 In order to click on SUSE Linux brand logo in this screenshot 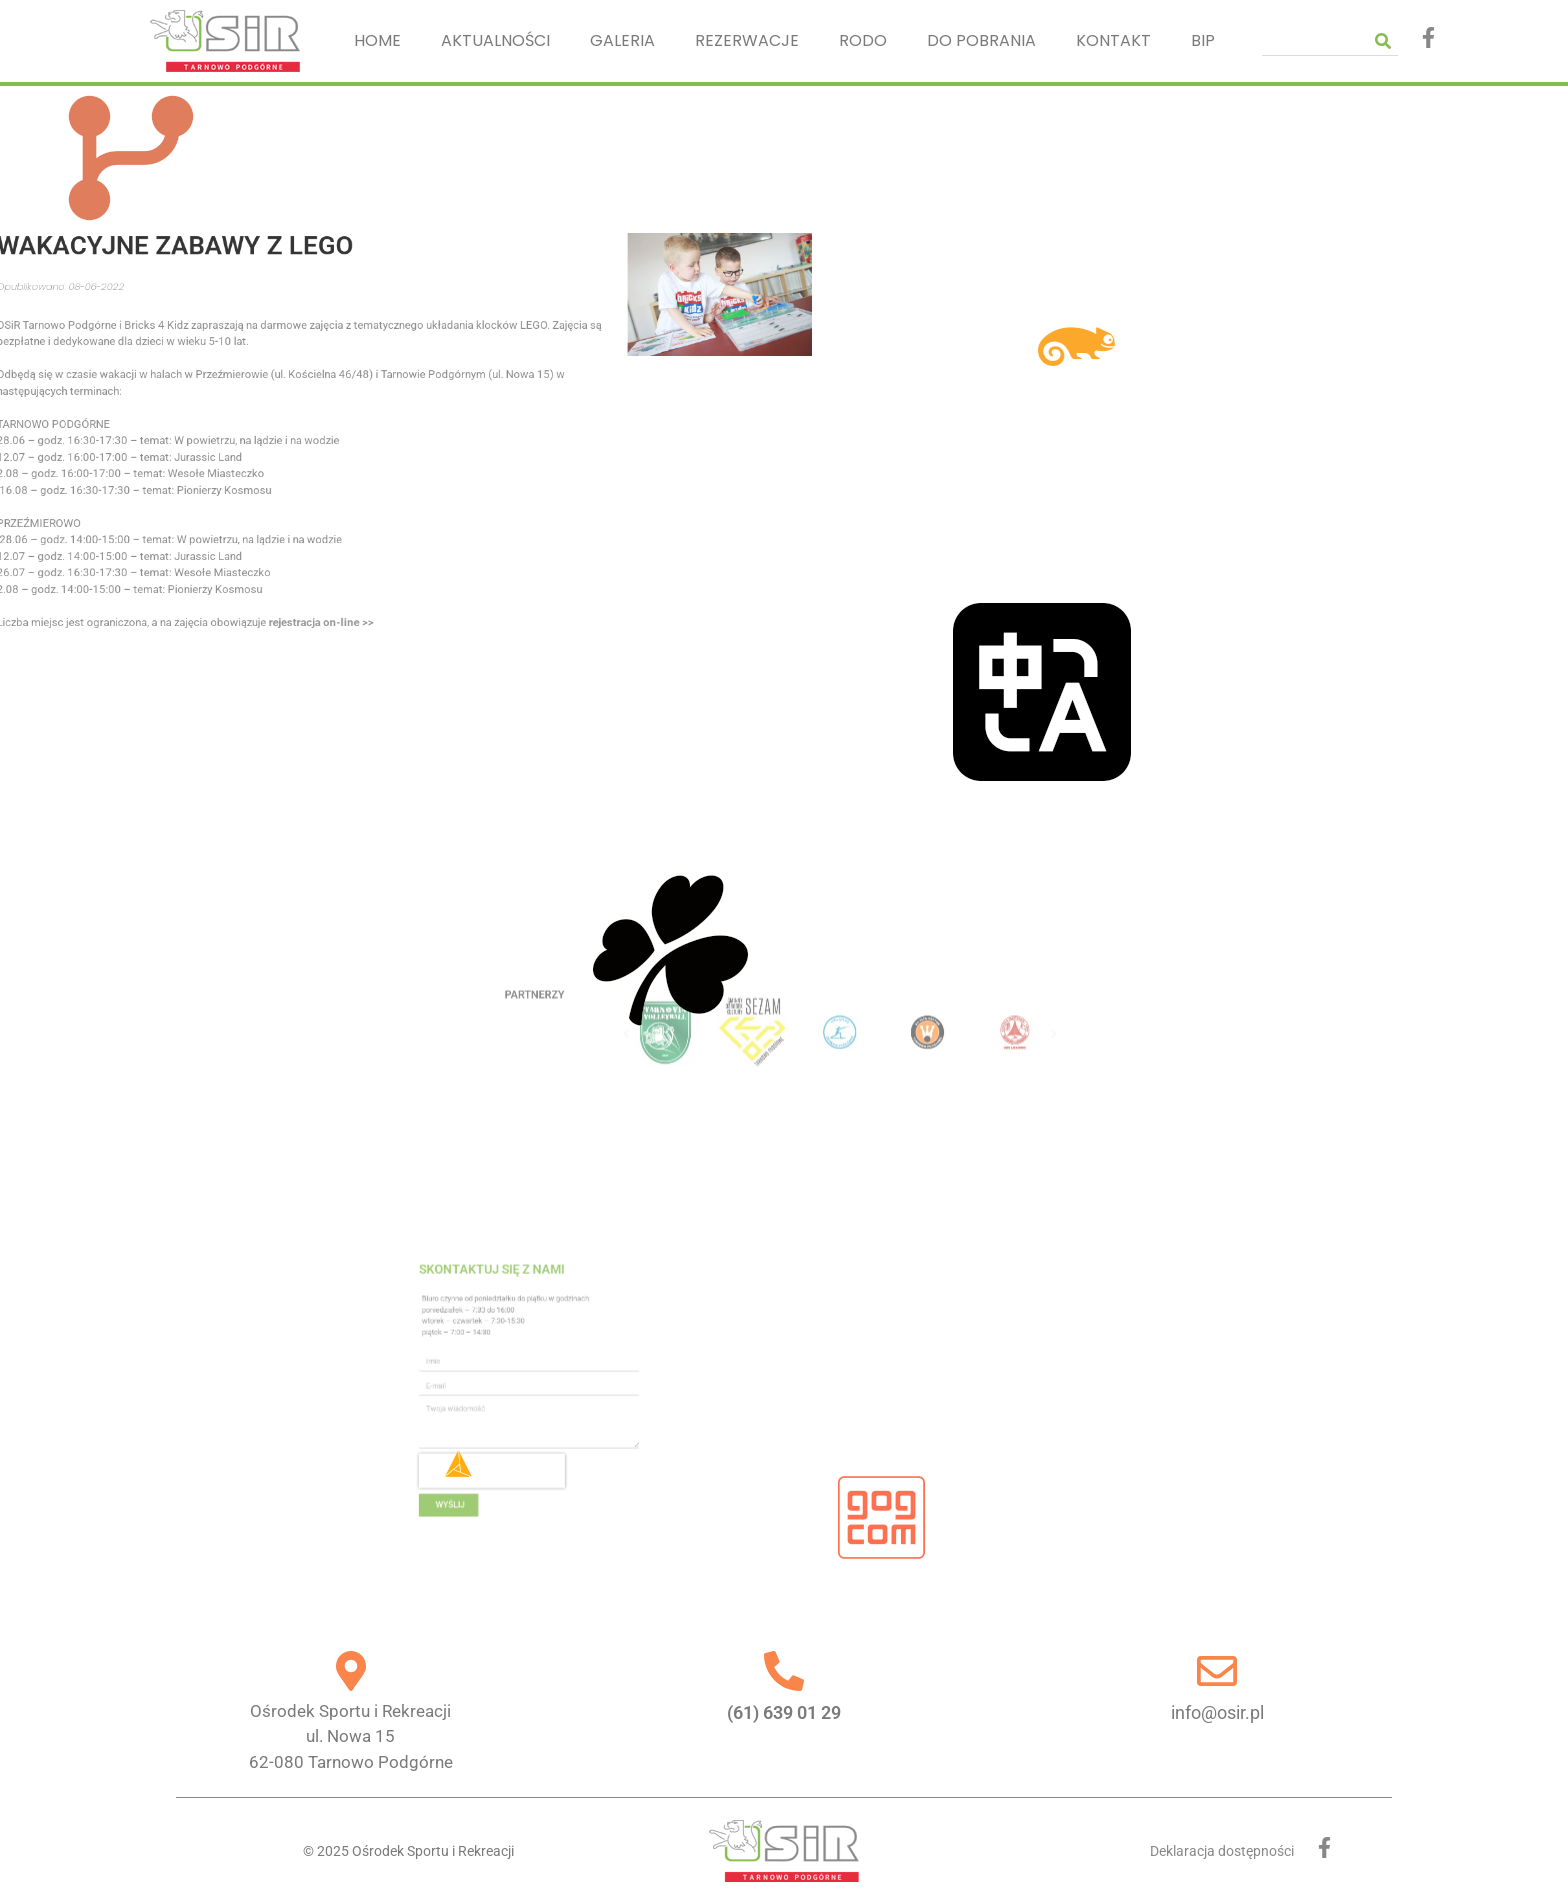, I will do `click(1076, 346)`.